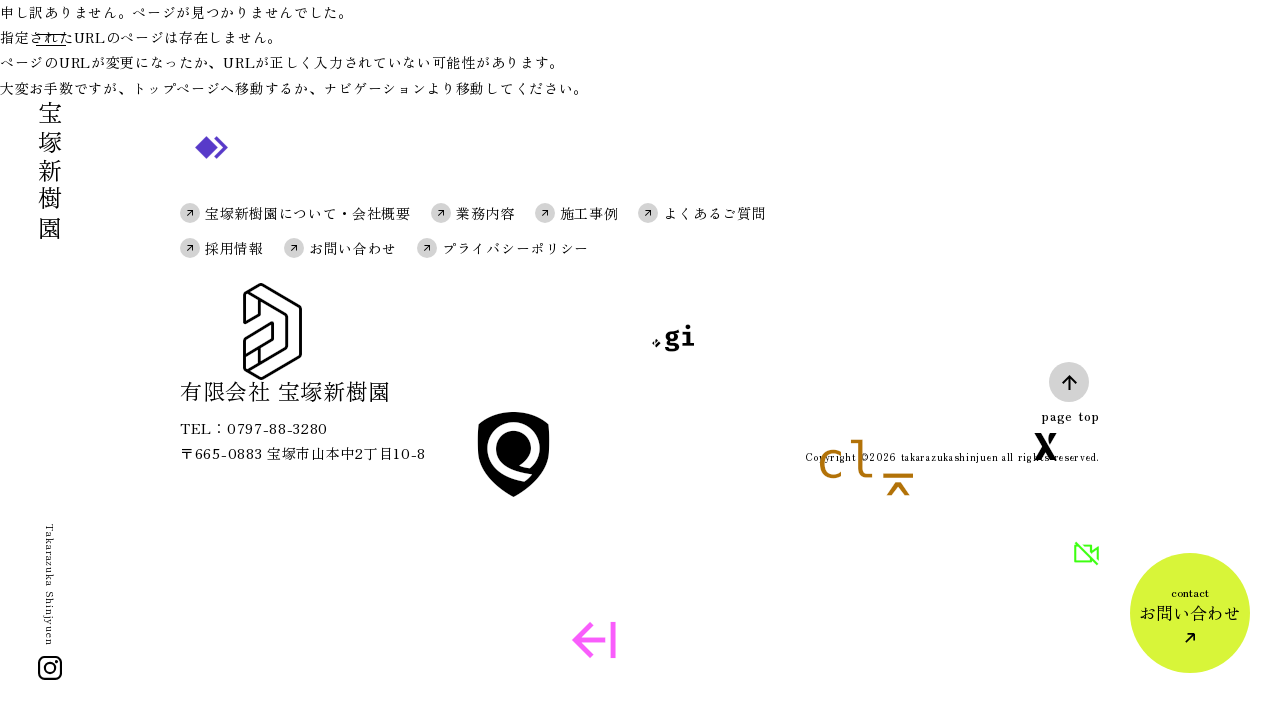  I want to click on turn off camera during a video call, so click(1086, 553).